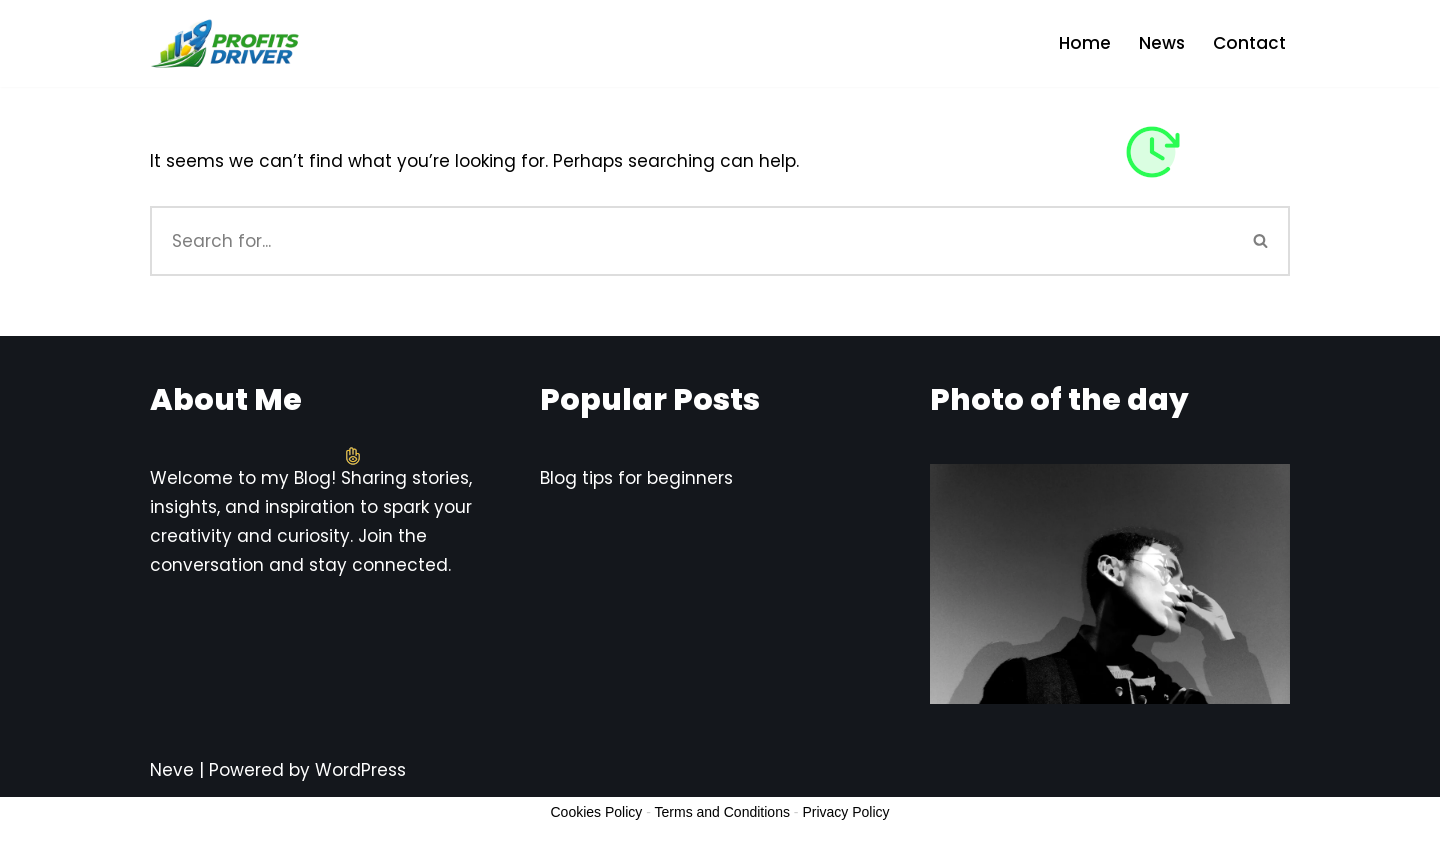 The width and height of the screenshot is (1440, 856). What do you see at coordinates (1152, 152) in the screenshot?
I see `redo or restore to a previous state` at bounding box center [1152, 152].